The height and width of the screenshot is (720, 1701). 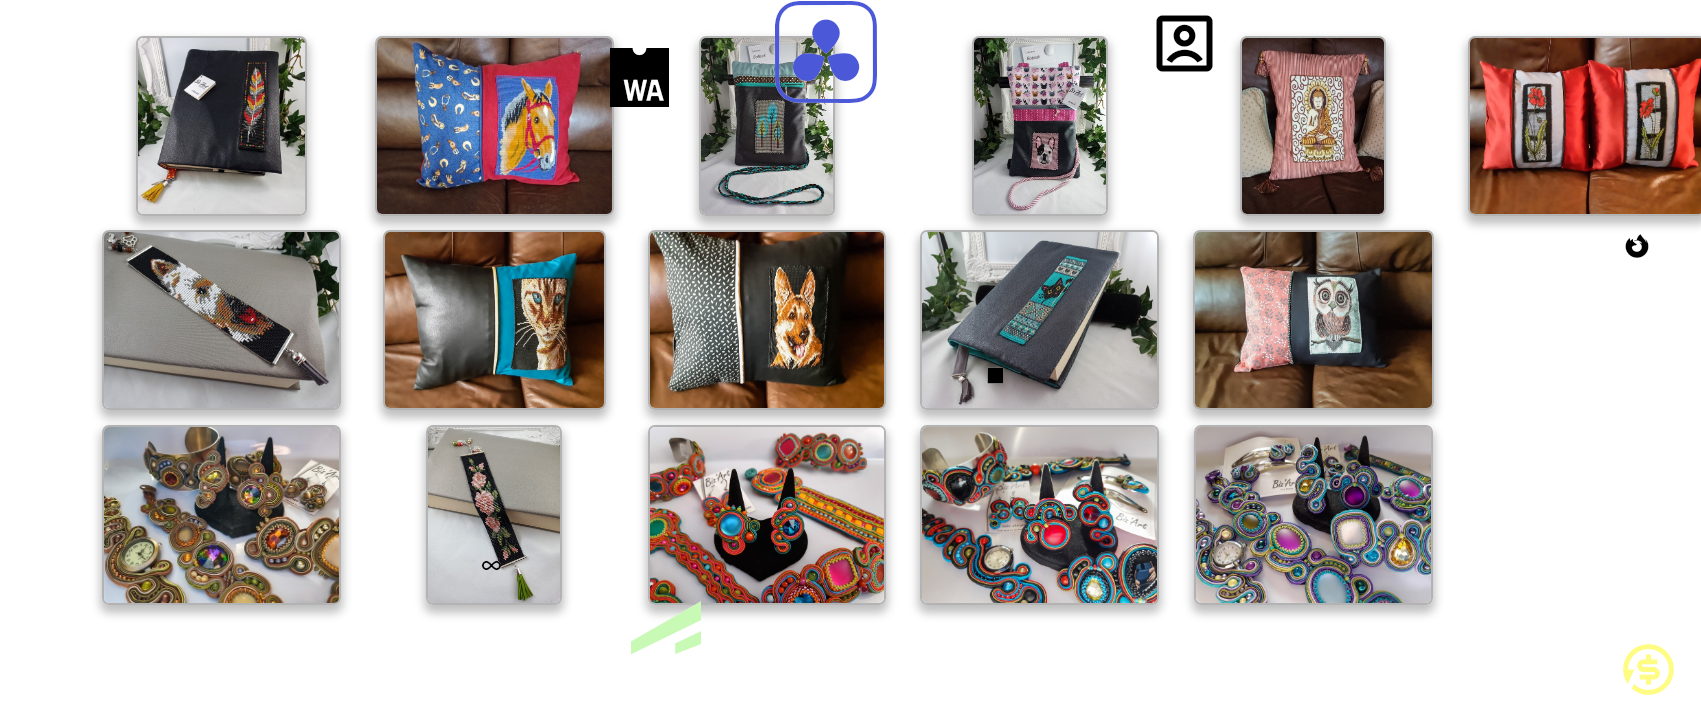 What do you see at coordinates (639, 77) in the screenshot?
I see `webassembly technology or framework indicator` at bounding box center [639, 77].